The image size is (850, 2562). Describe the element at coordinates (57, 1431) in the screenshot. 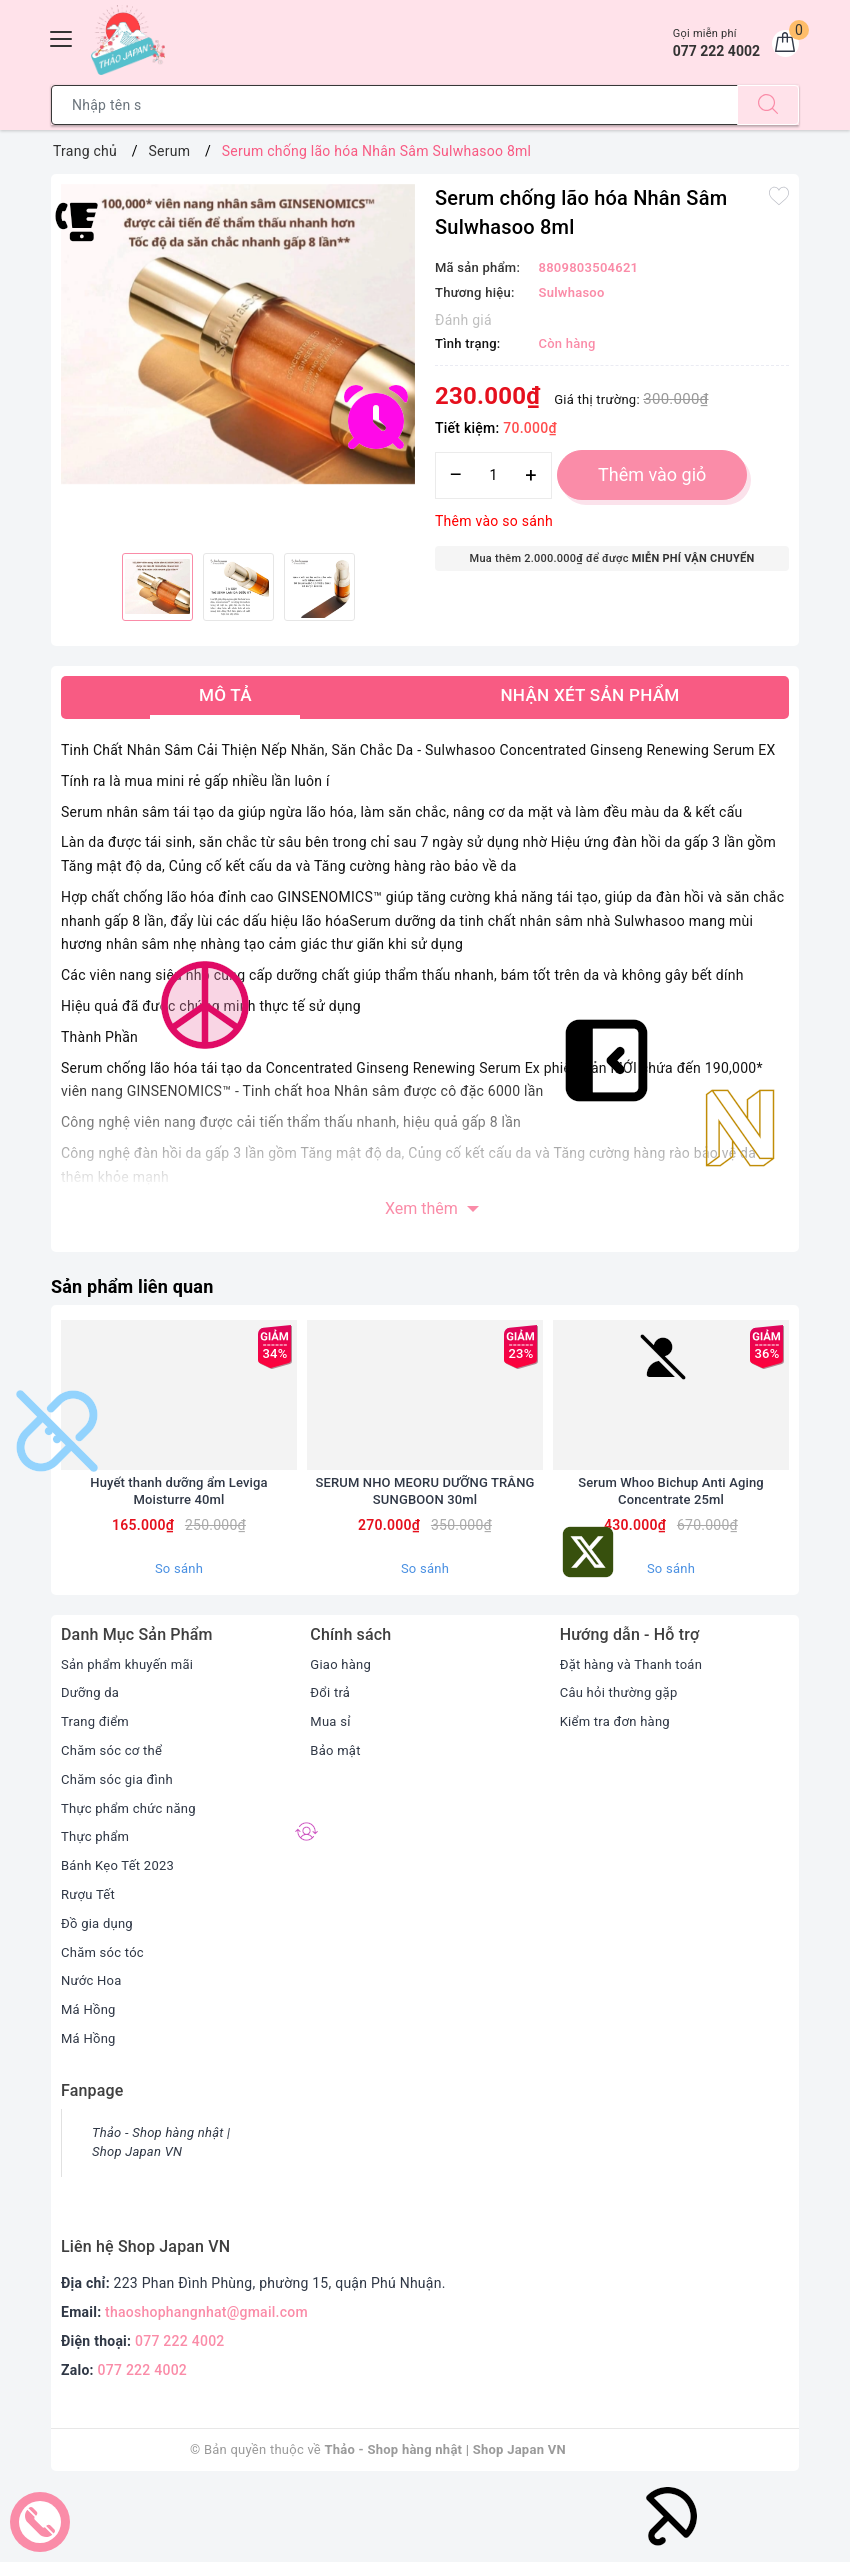

I see `remove or disable bandage/healing indicator` at that location.